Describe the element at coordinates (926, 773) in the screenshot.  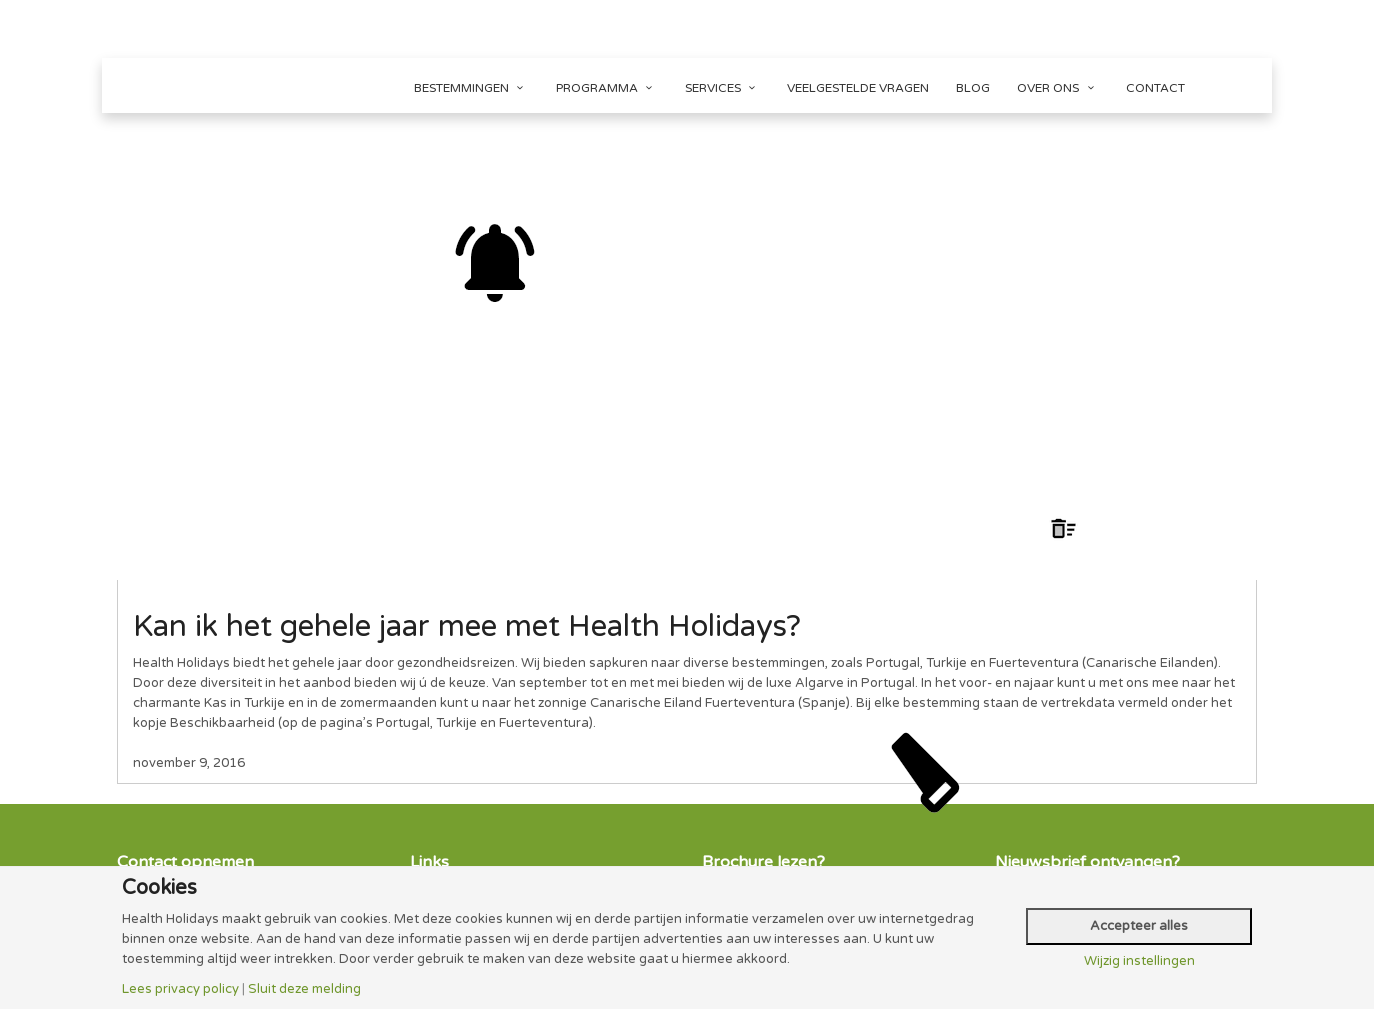
I see `find carpentry or woodworking services` at that location.